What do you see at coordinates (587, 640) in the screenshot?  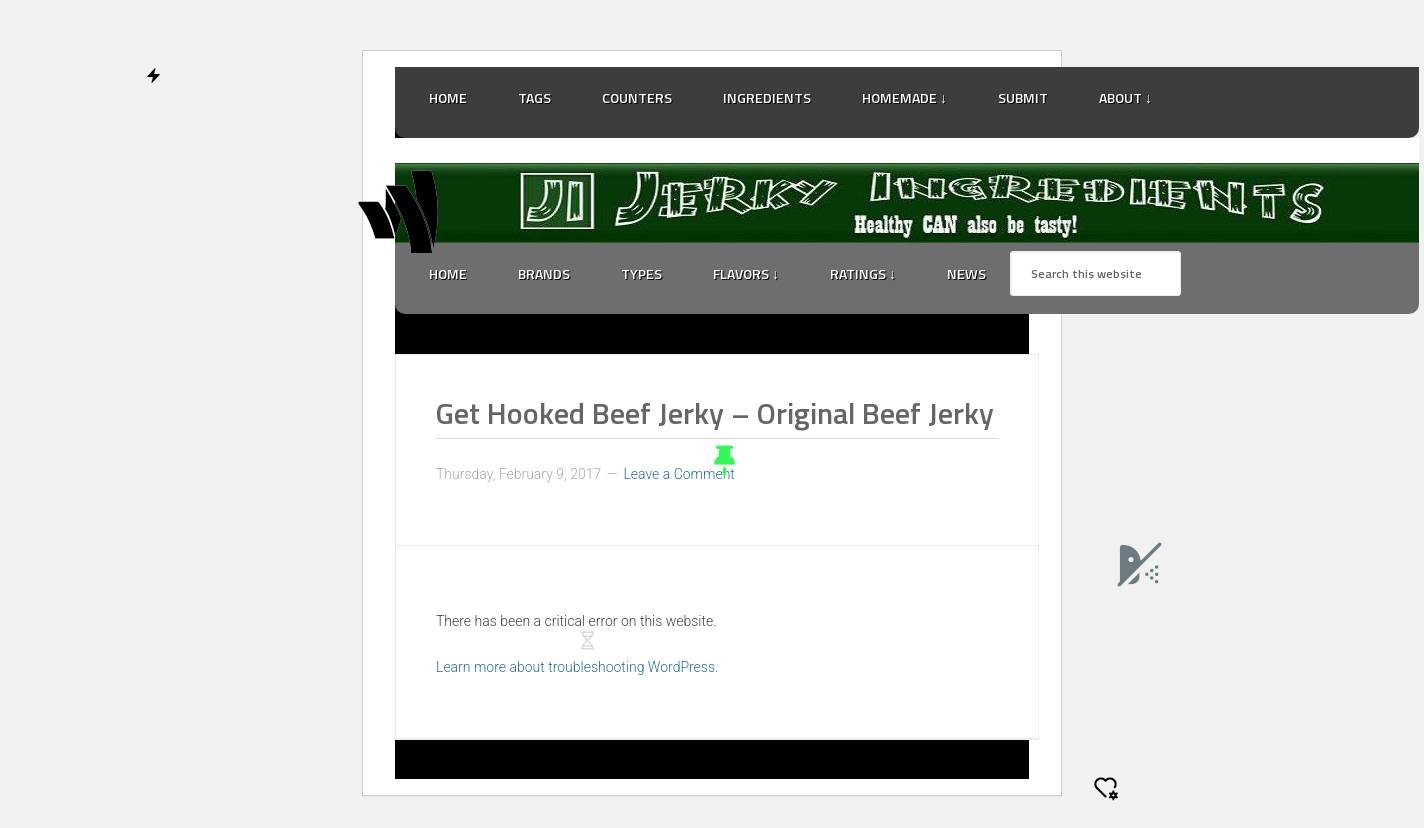 I see `indicates a process is in progress` at bounding box center [587, 640].